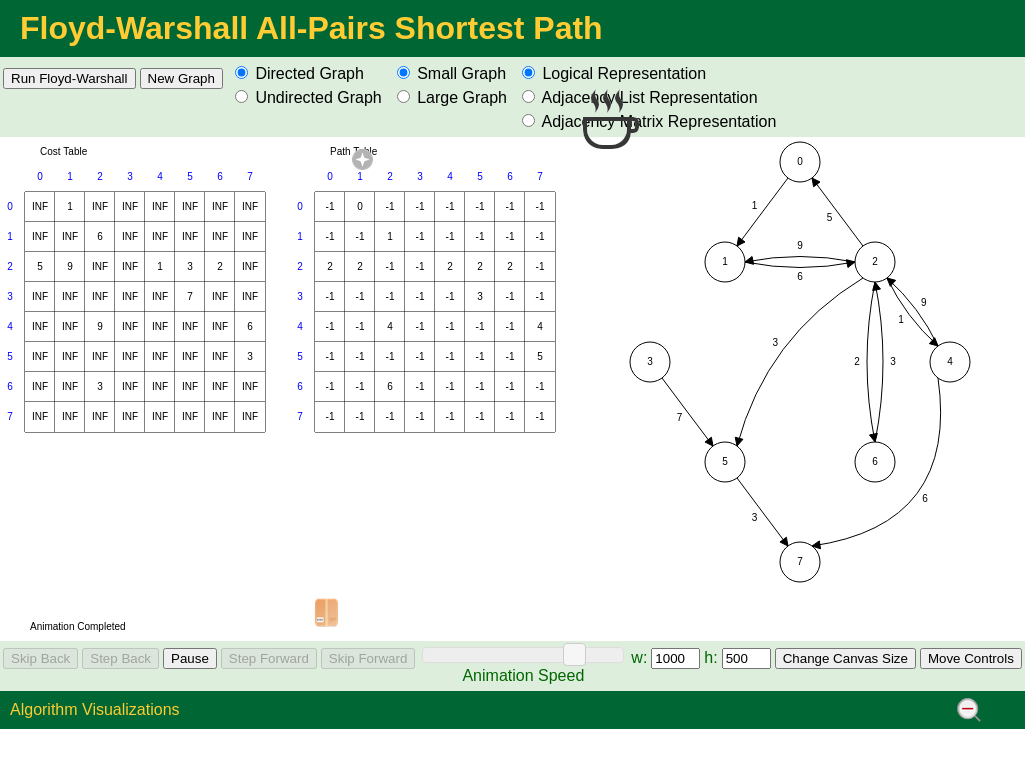  Describe the element at coordinates (362, 159) in the screenshot. I see `remove trusted status from a bluetooth device` at that location.